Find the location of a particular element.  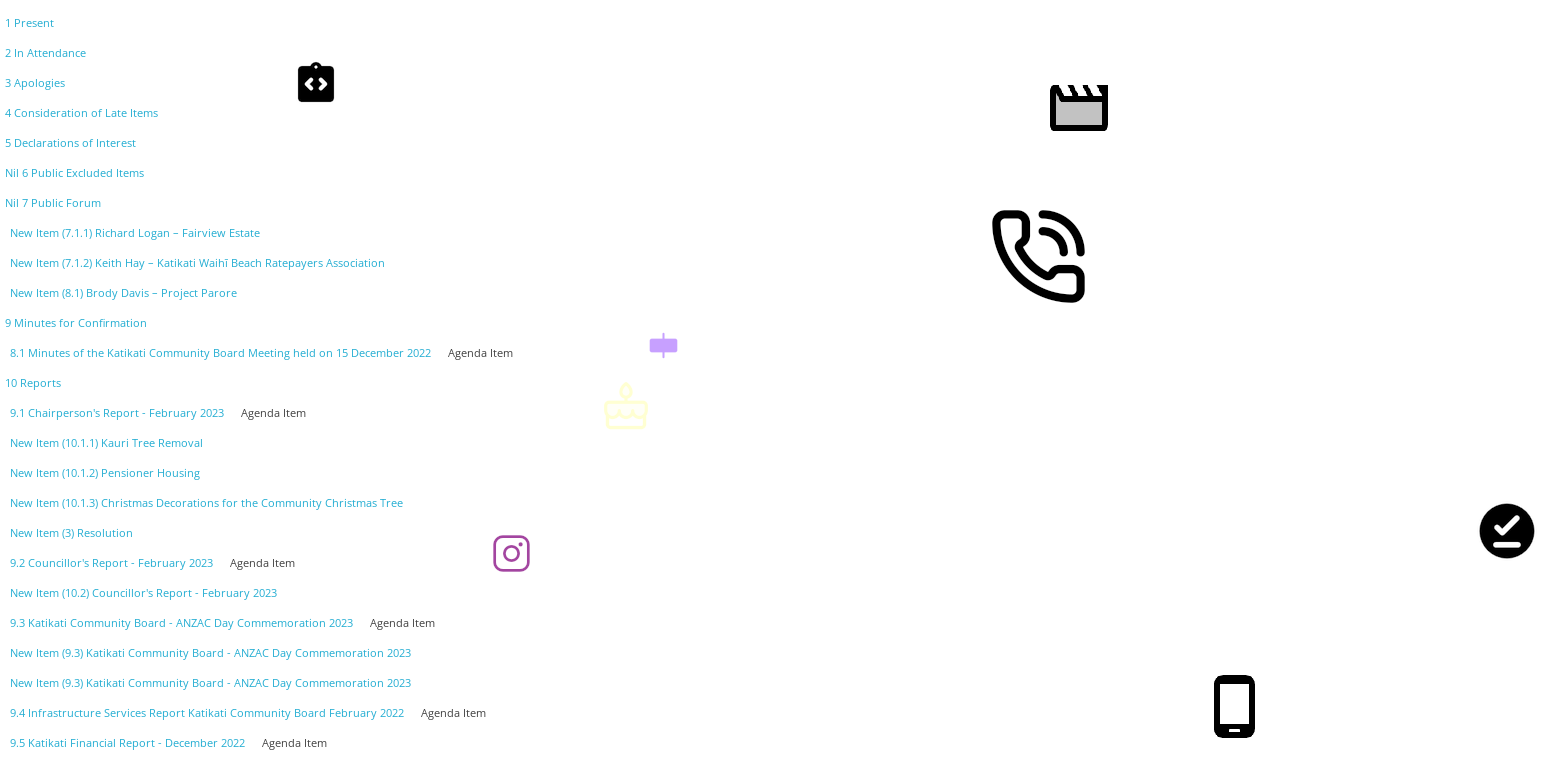

view integration code or instructions is located at coordinates (316, 84).